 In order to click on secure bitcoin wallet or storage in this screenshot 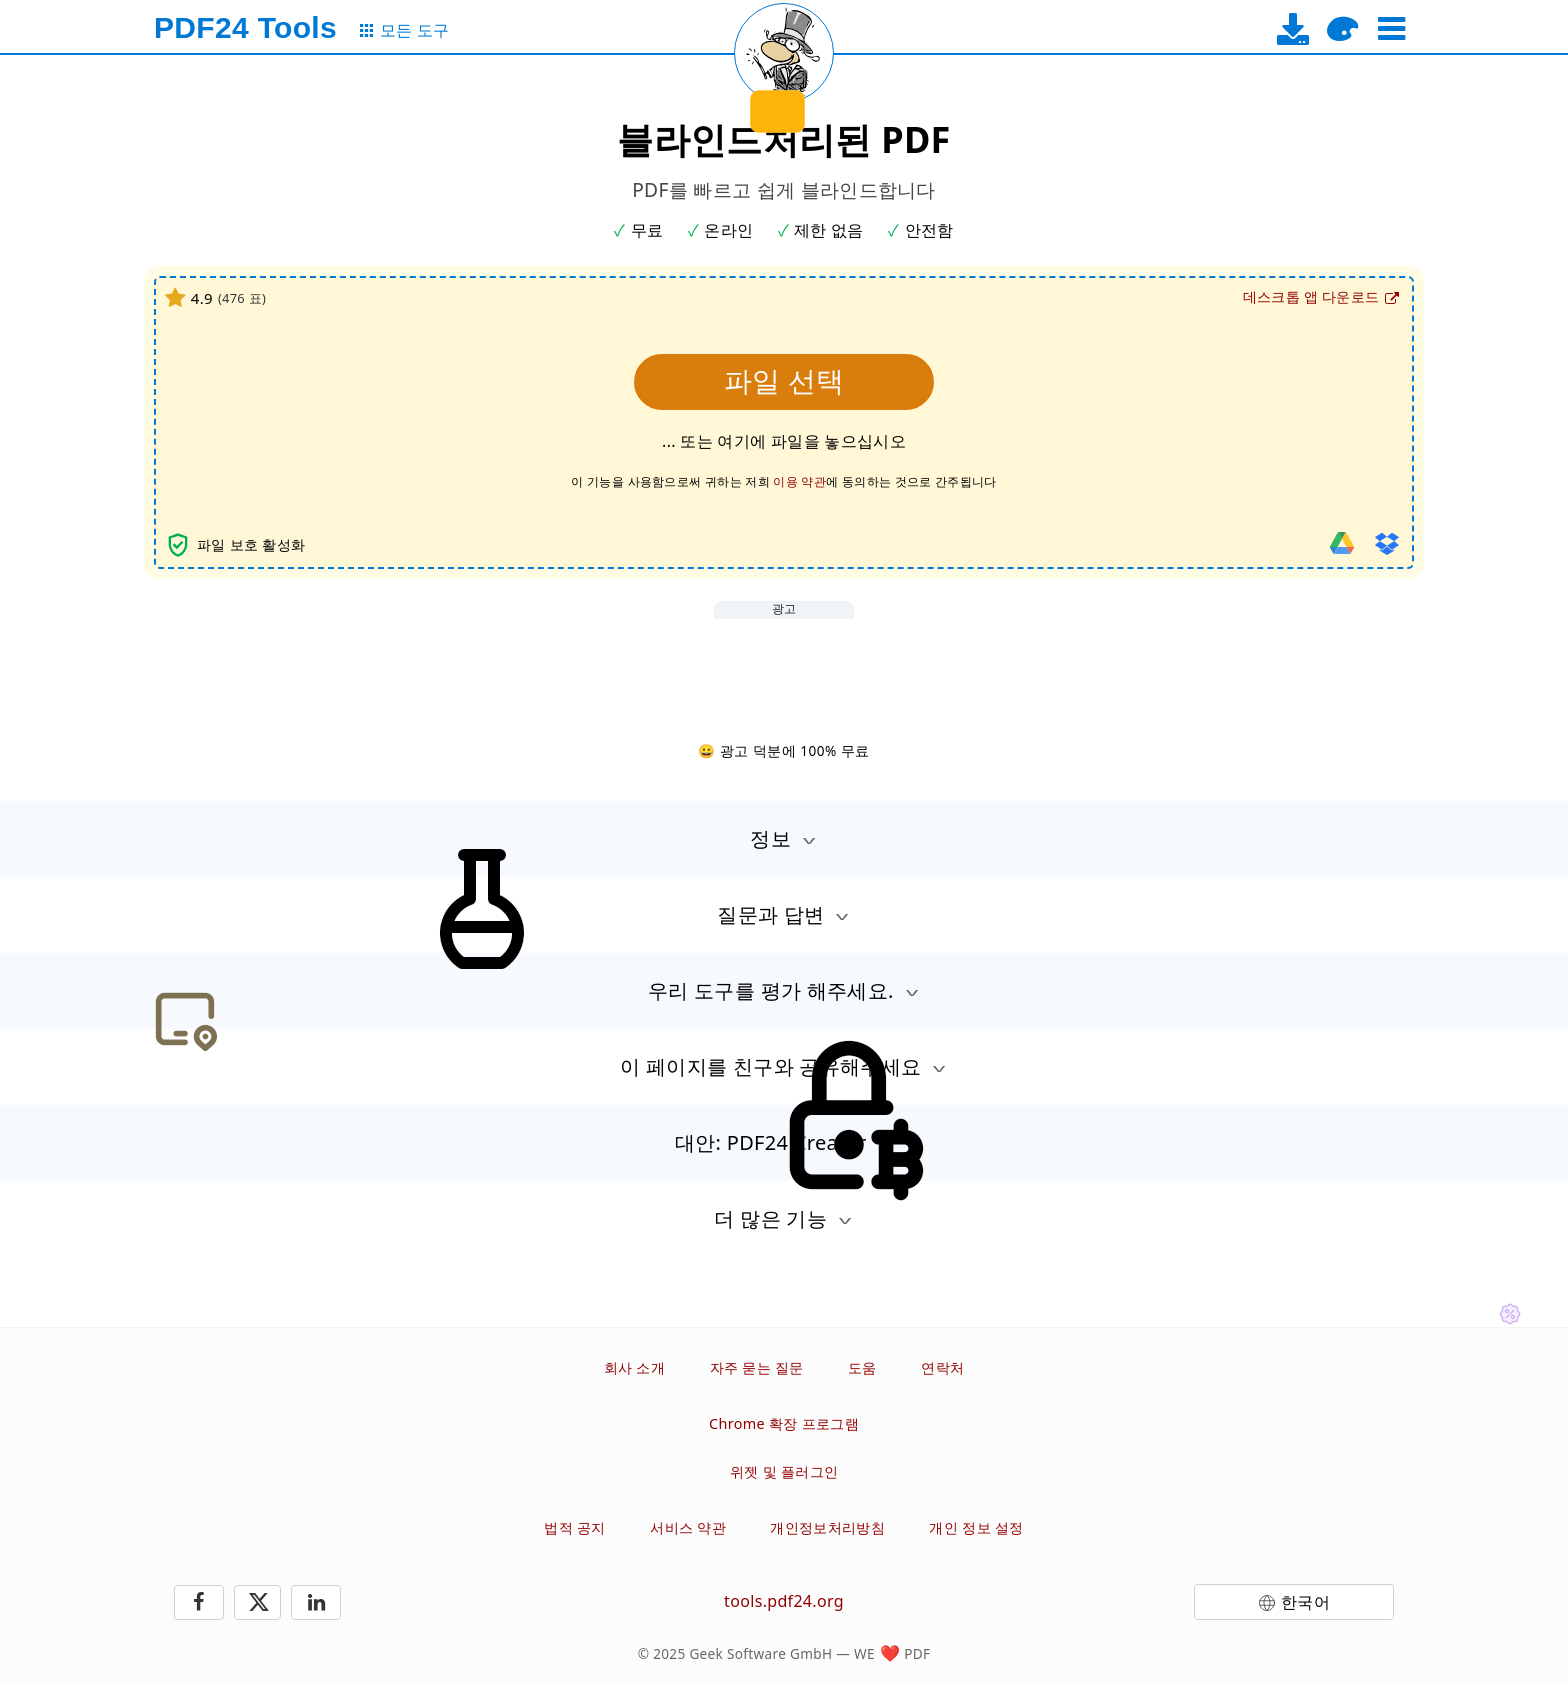, I will do `click(849, 1115)`.